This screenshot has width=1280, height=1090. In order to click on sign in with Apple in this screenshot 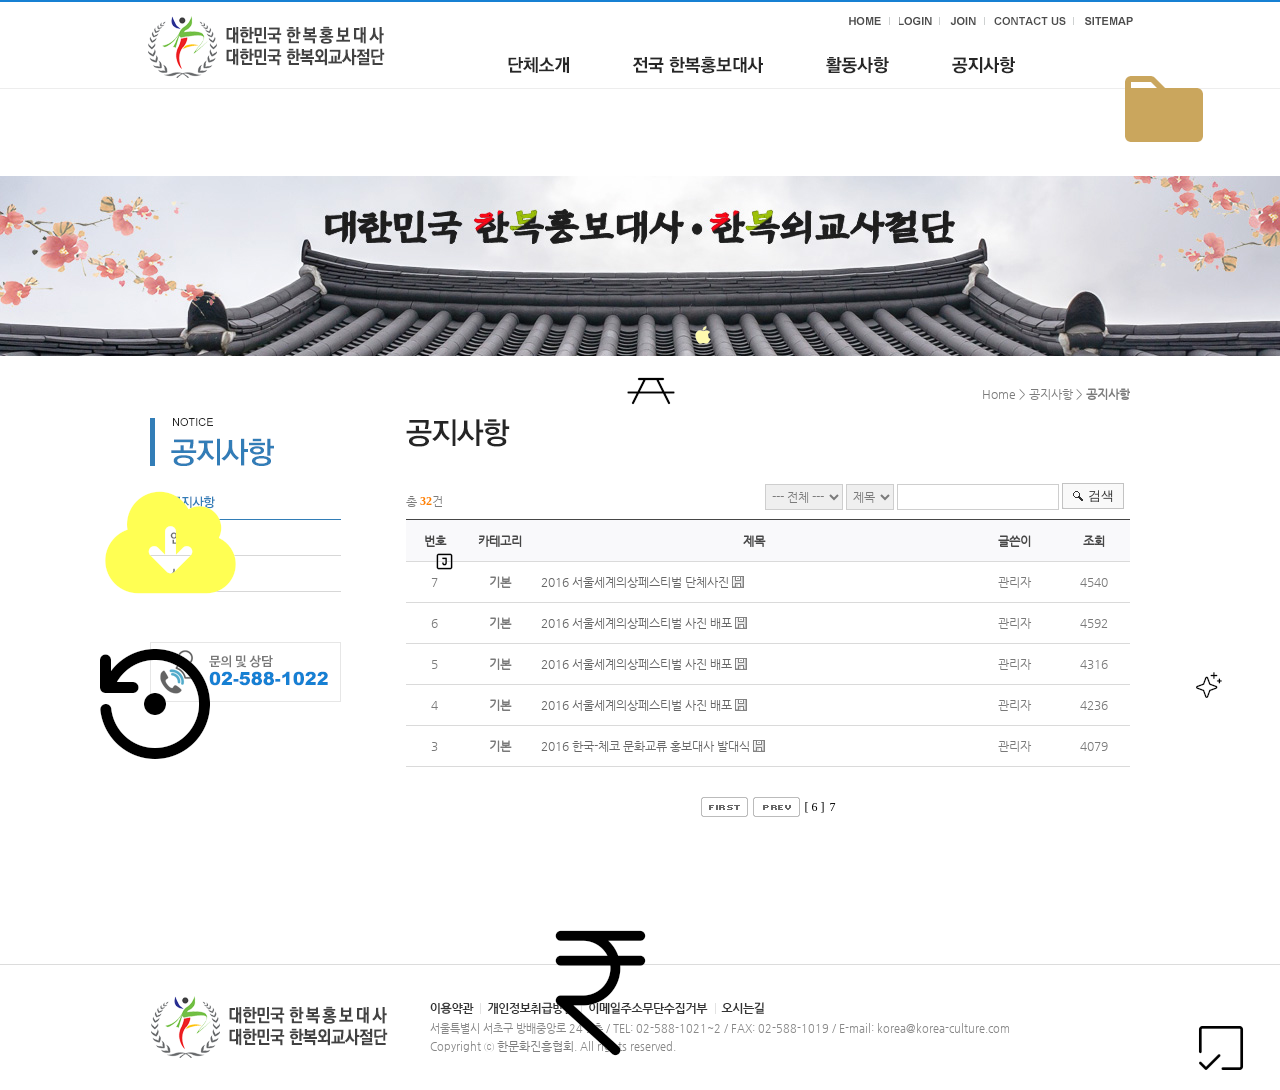, I will do `click(703, 335)`.